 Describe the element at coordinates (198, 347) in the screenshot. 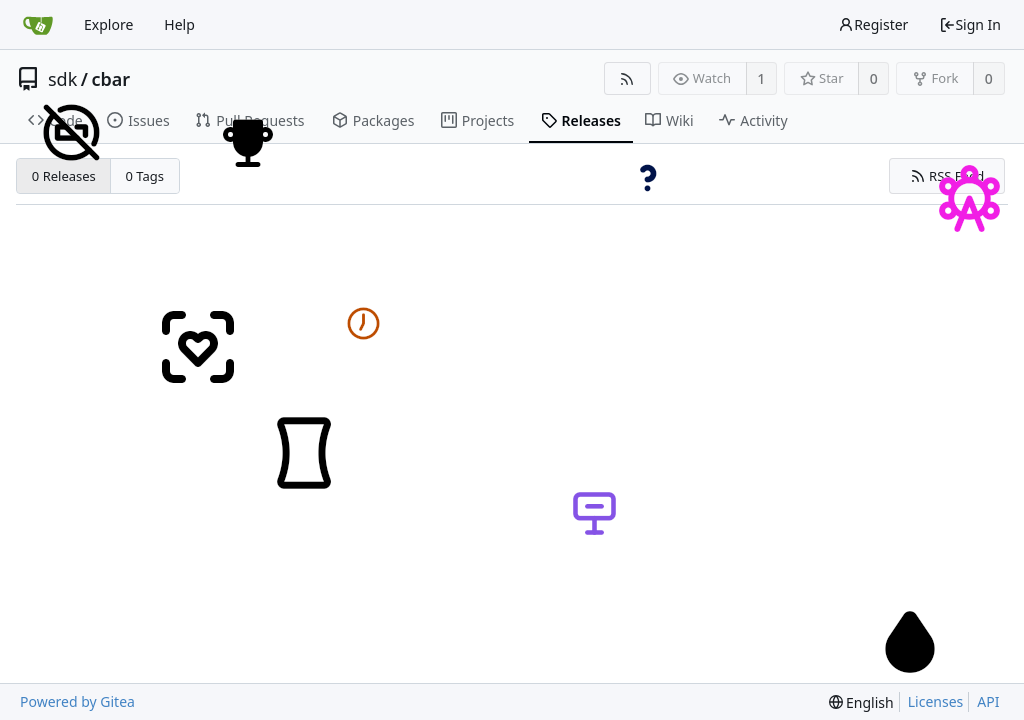

I see `scan or detect health metrics` at that location.